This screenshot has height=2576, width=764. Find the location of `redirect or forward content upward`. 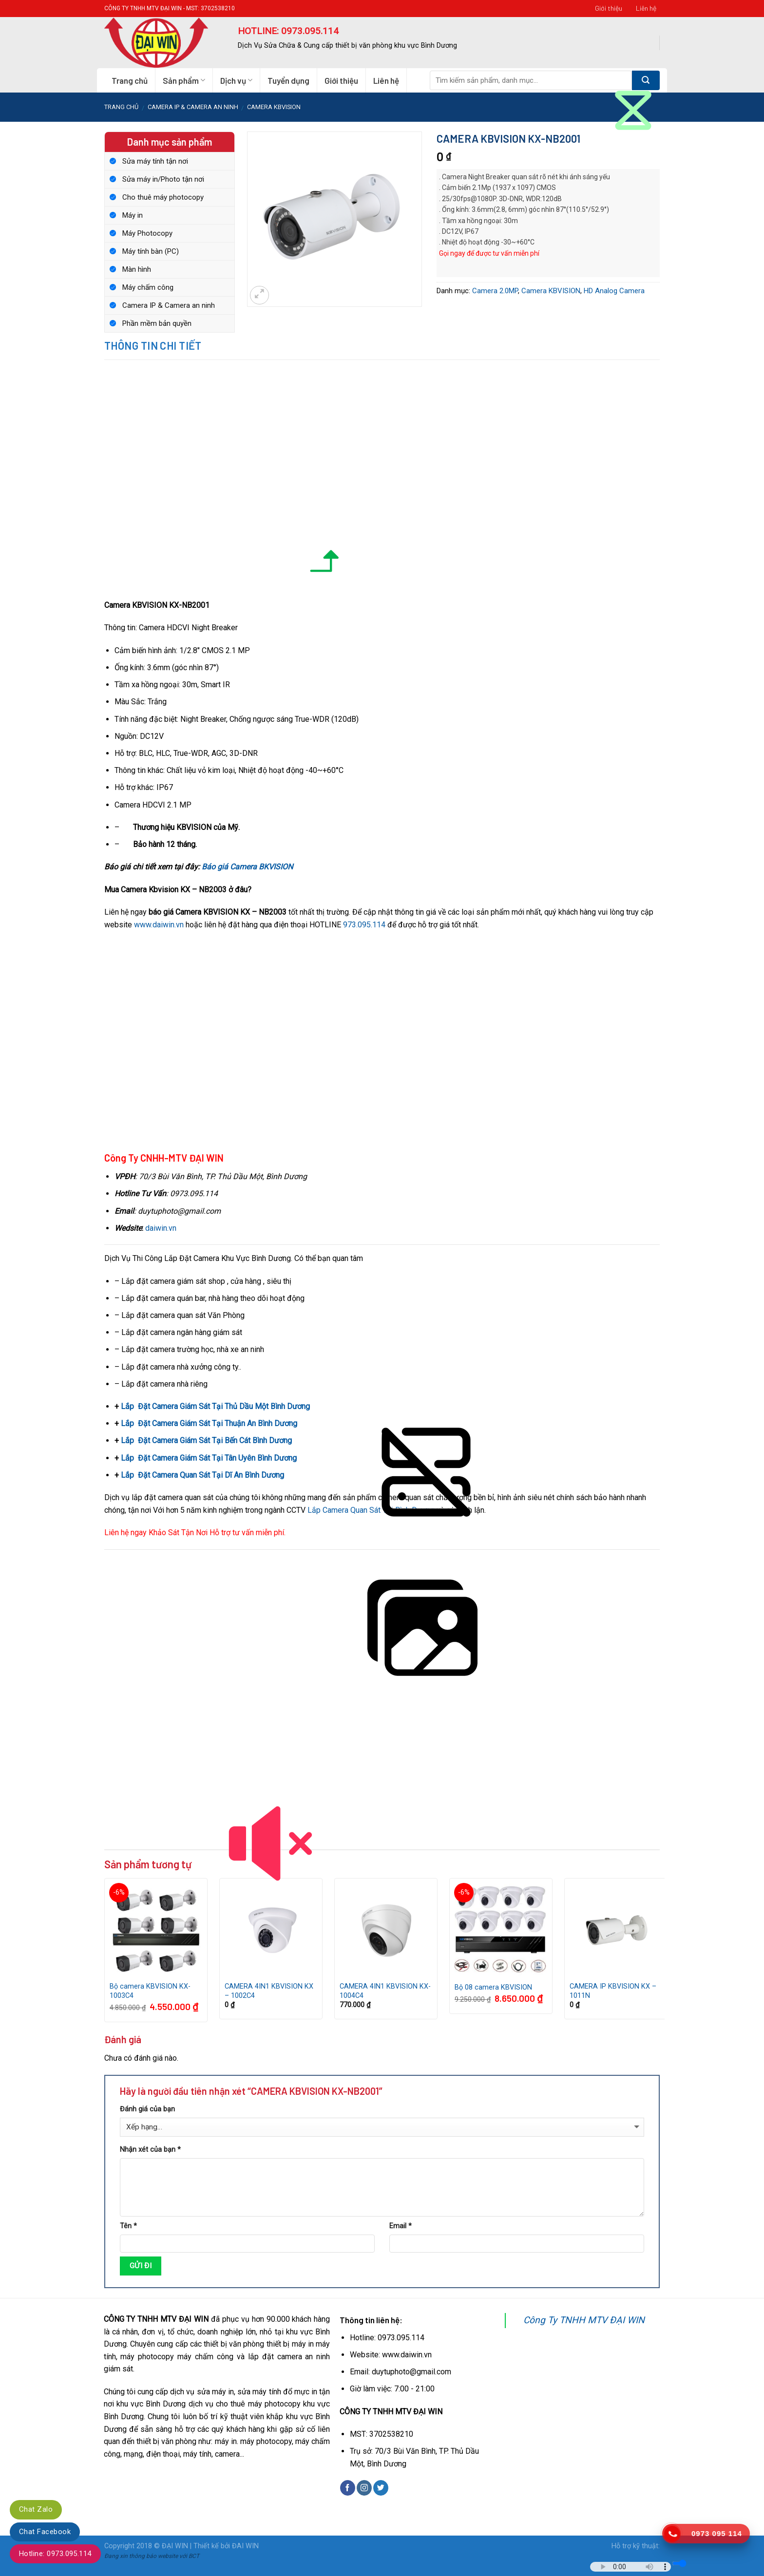

redirect or forward content upward is located at coordinates (325, 562).